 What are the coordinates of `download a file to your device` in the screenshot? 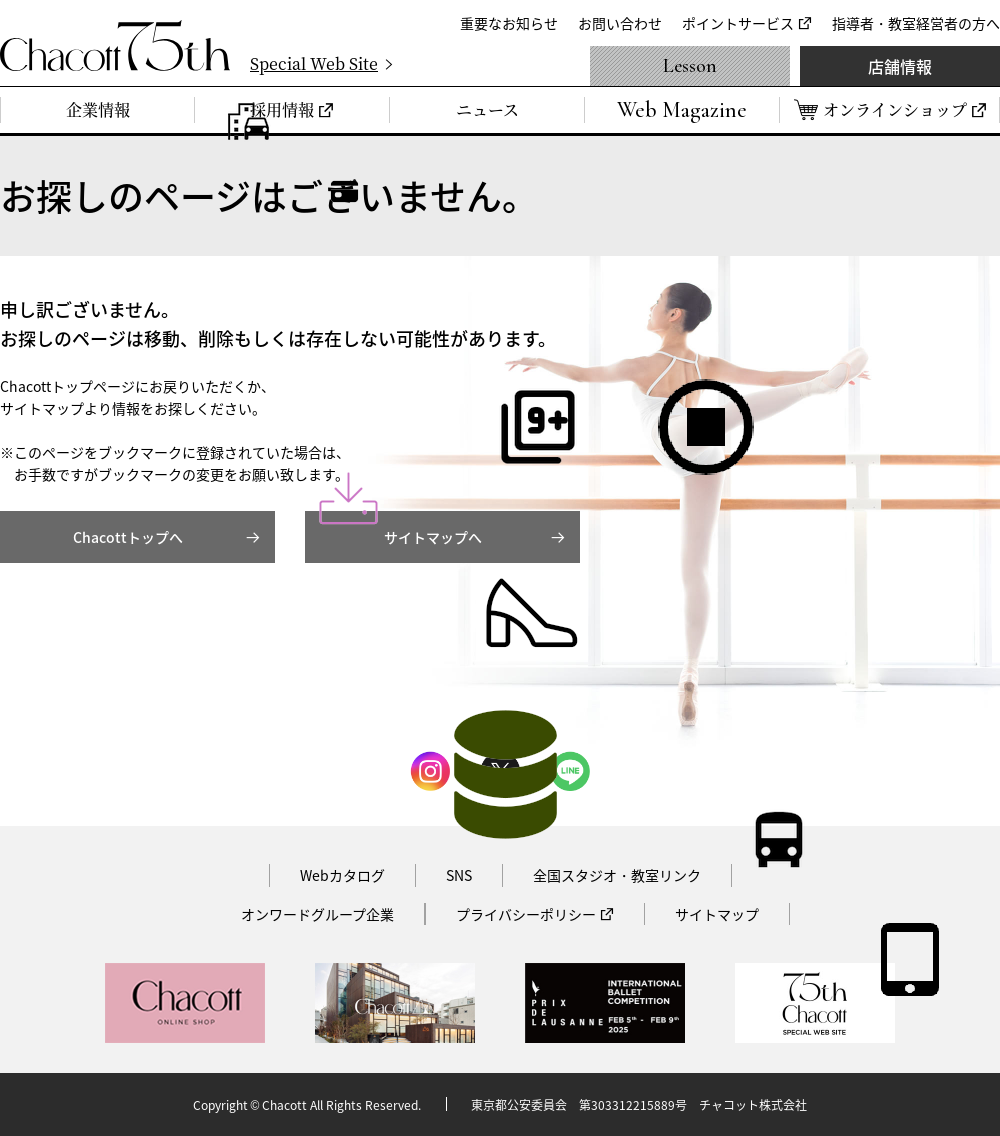 It's located at (348, 501).